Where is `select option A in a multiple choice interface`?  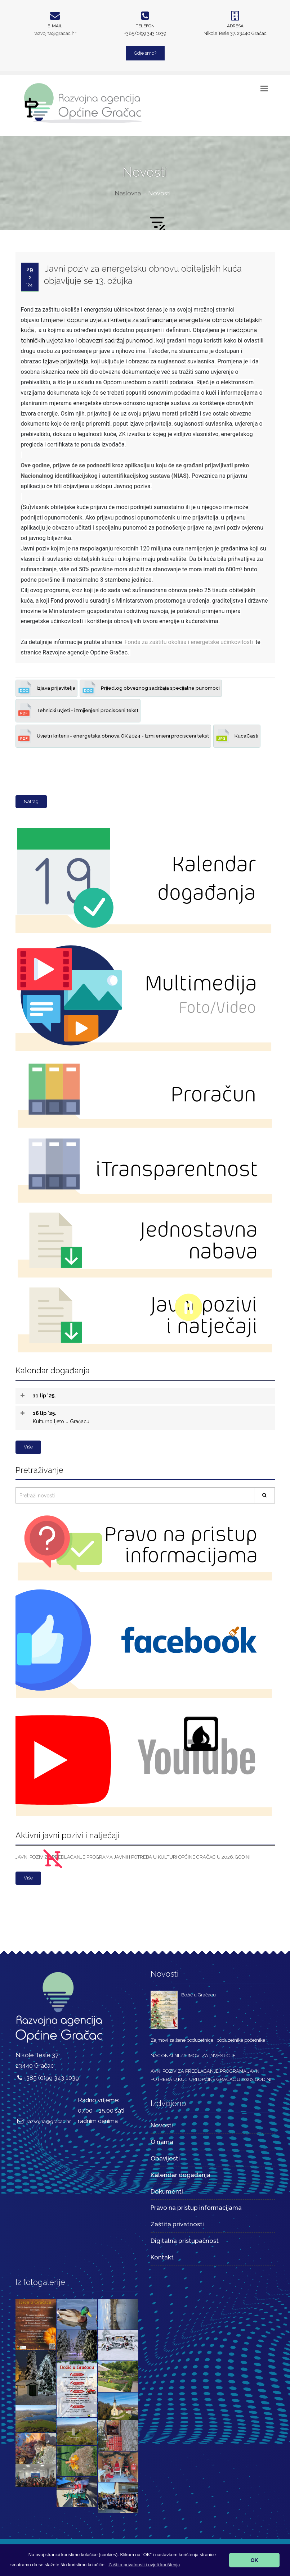 select option A in a multiple choice interface is located at coordinates (188, 1307).